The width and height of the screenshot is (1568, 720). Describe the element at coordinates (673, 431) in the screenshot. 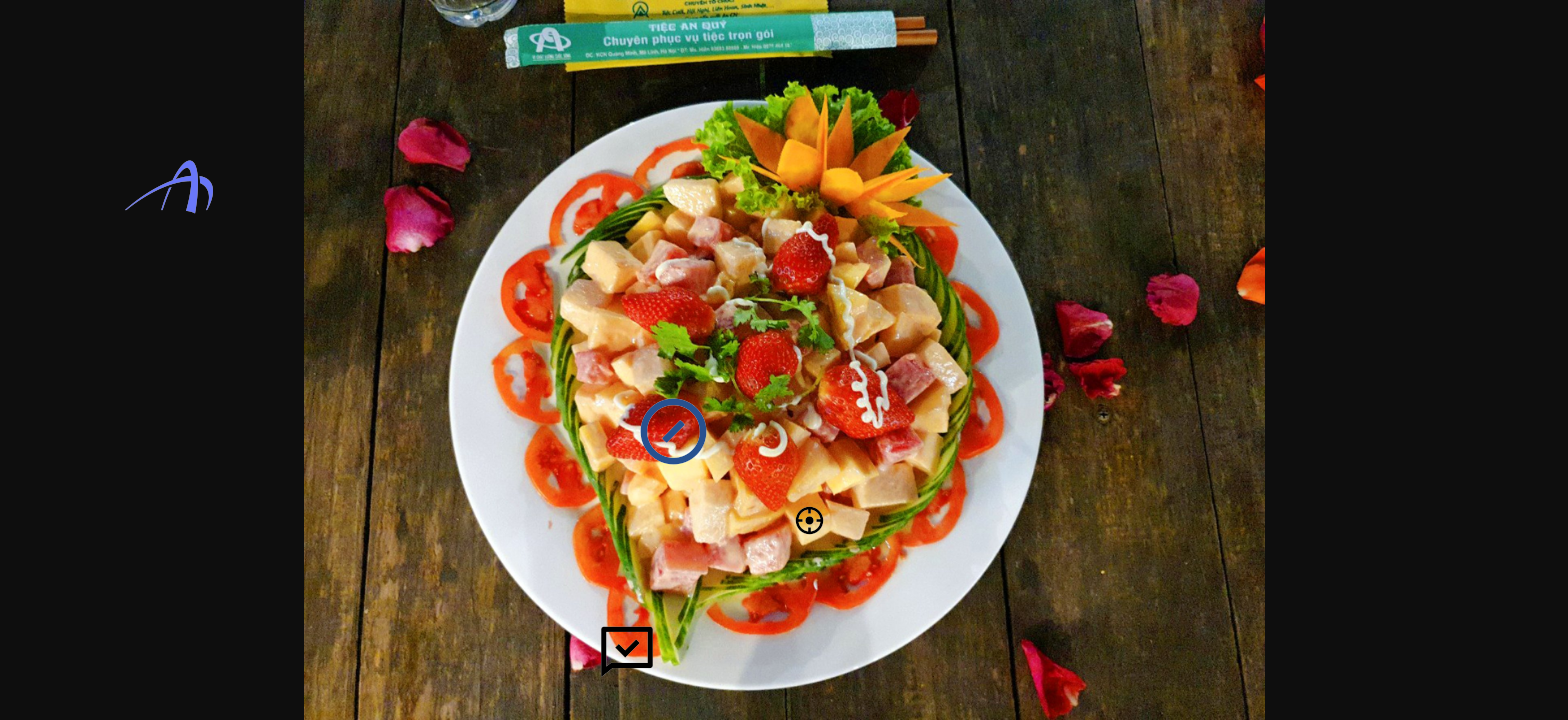

I see `access compass or navigation features` at that location.